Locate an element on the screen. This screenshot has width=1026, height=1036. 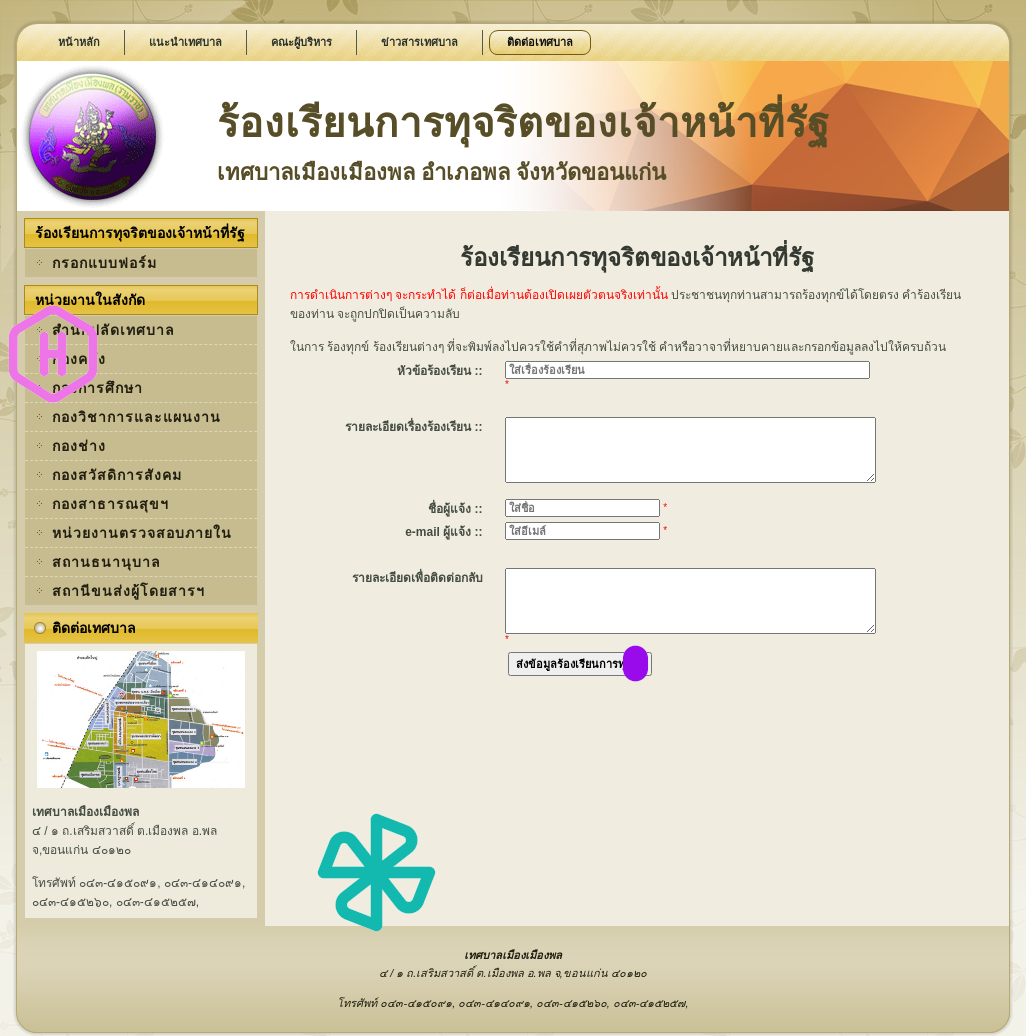
adjust car air conditioning or fan settings is located at coordinates (376, 872).